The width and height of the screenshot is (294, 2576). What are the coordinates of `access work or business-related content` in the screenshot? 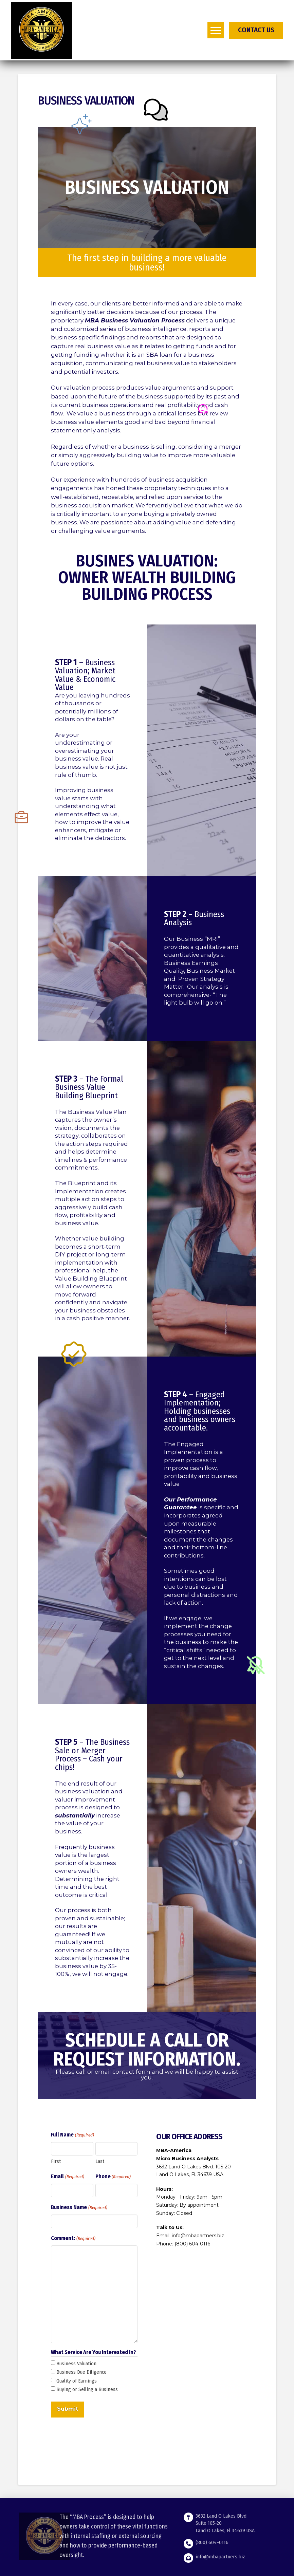 It's located at (21, 818).